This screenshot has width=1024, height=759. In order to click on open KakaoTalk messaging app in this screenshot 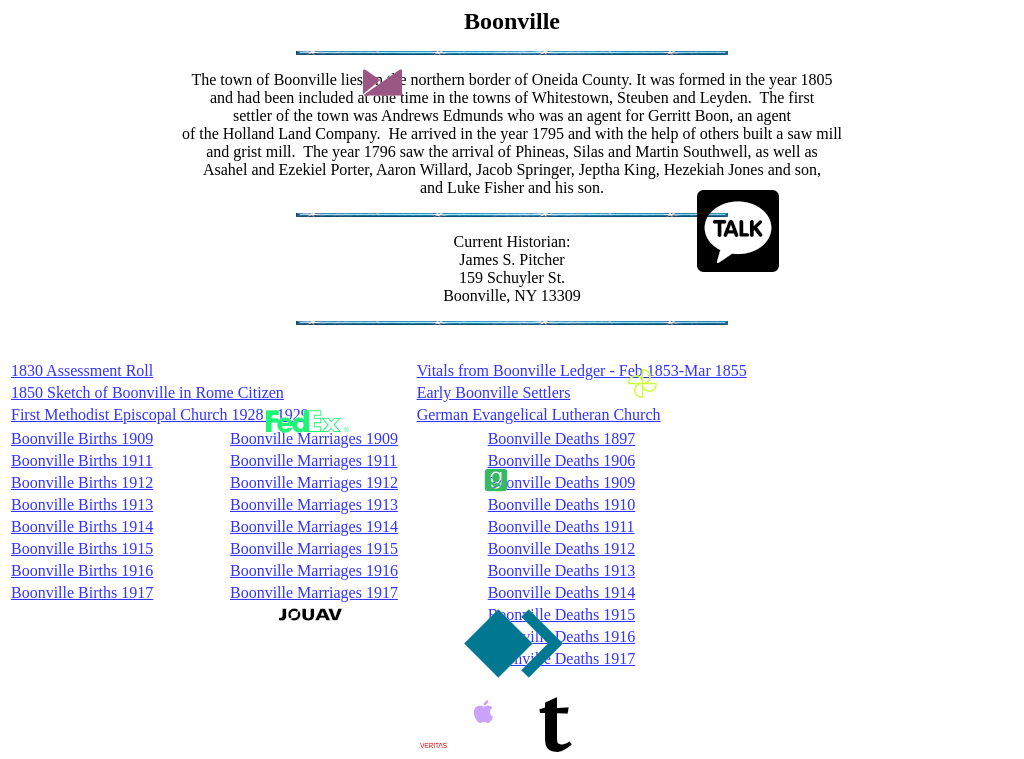, I will do `click(738, 231)`.